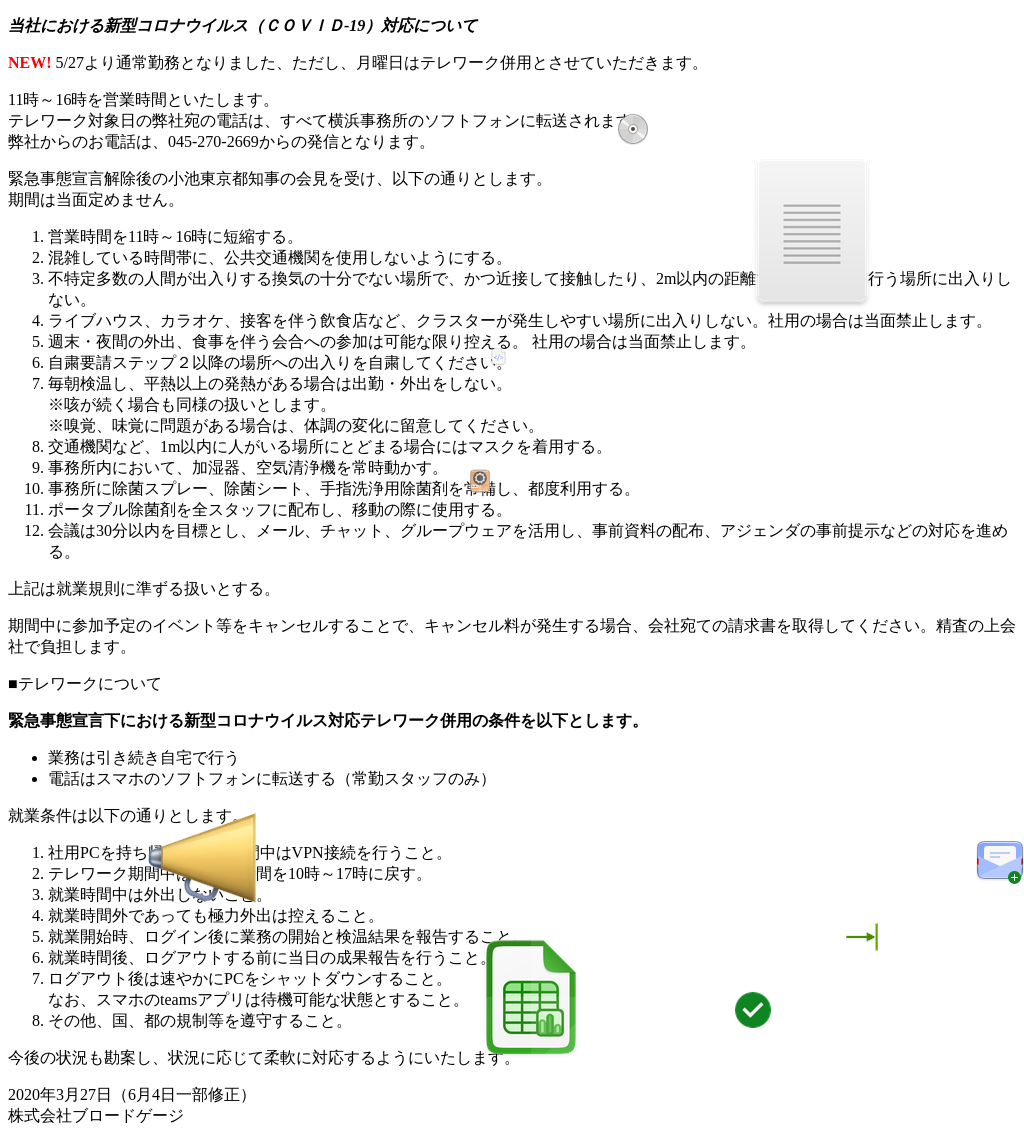 Image resolution: width=1024 pixels, height=1143 pixels. What do you see at coordinates (203, 856) in the screenshot?
I see `access automator actions or workflows` at bounding box center [203, 856].